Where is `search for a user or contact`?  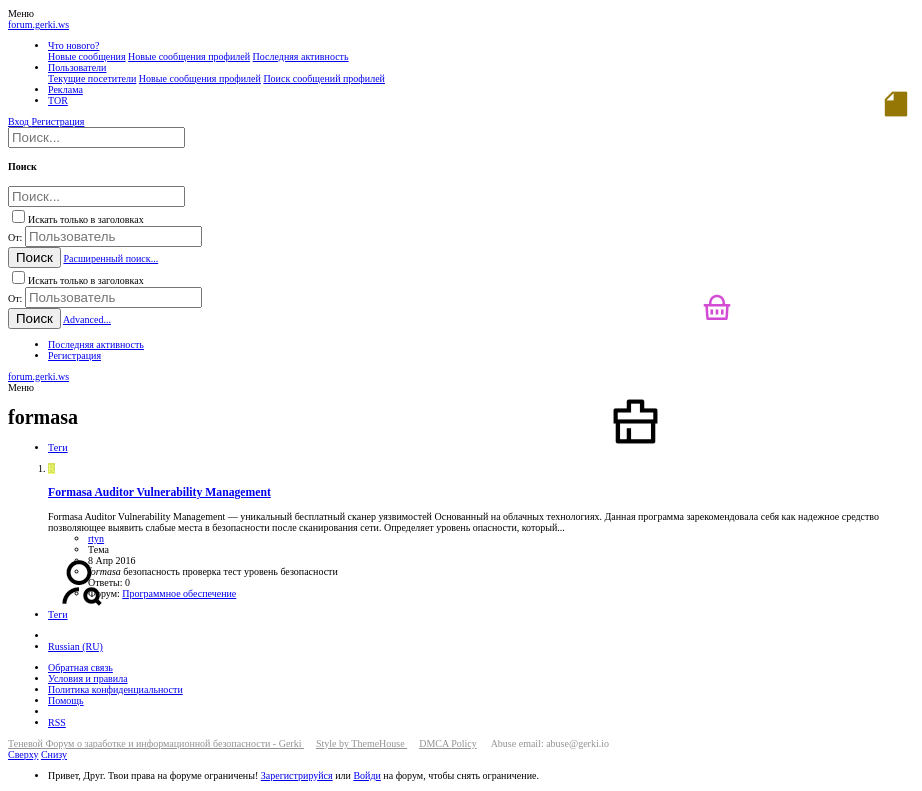
search for a user or contact is located at coordinates (79, 583).